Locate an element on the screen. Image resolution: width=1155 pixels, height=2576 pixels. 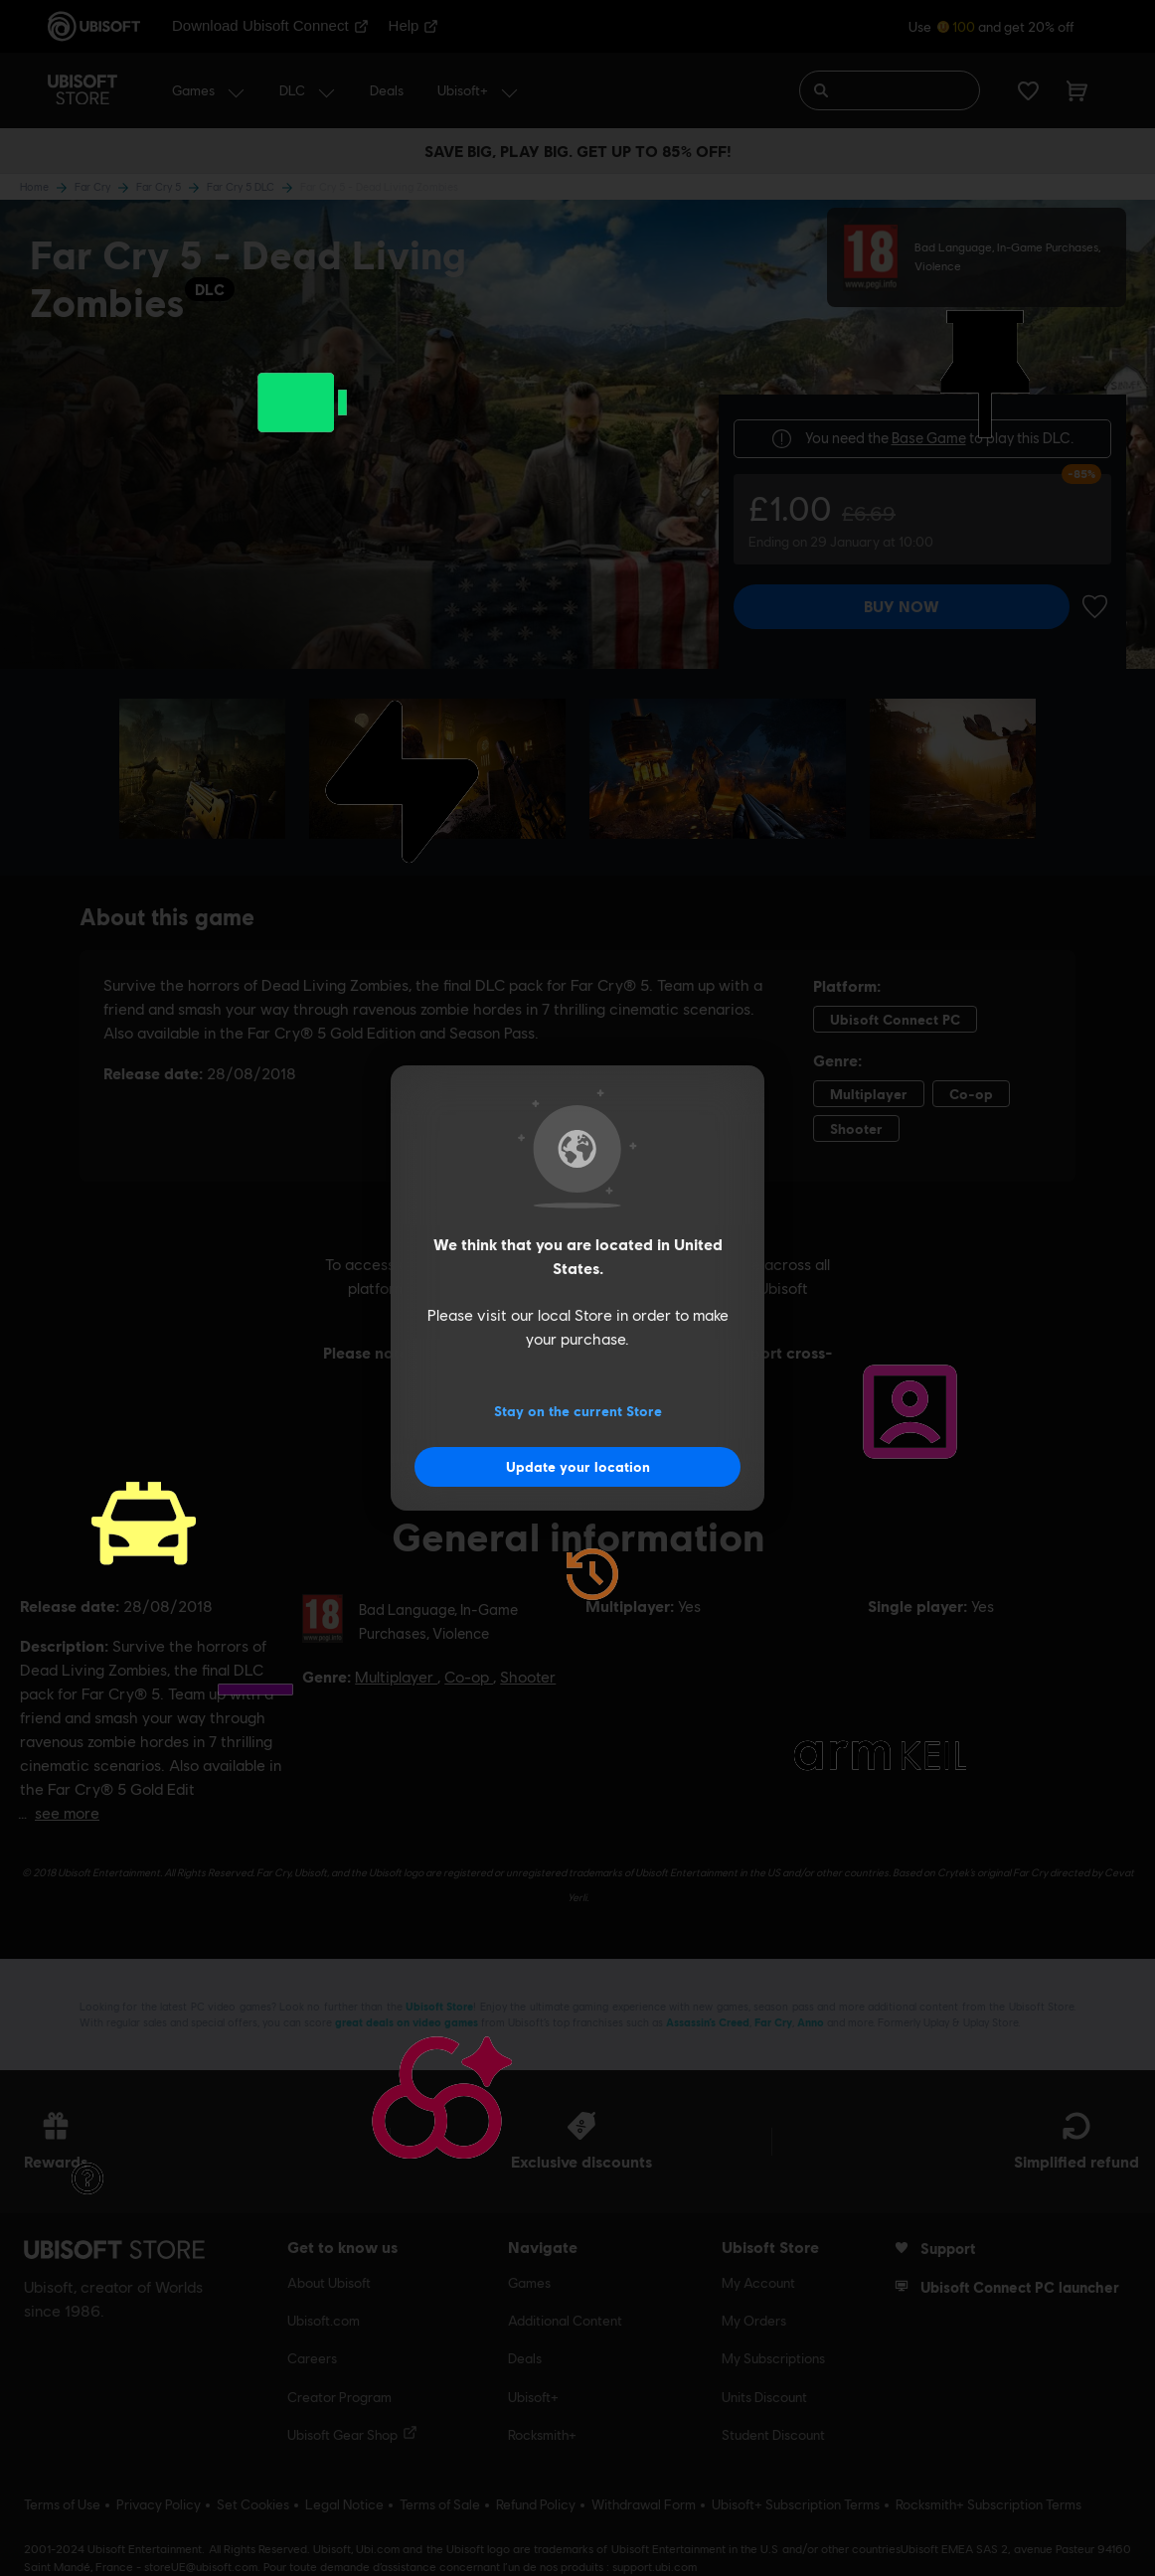
view nearby police stations or services is located at coordinates (143, 1521).